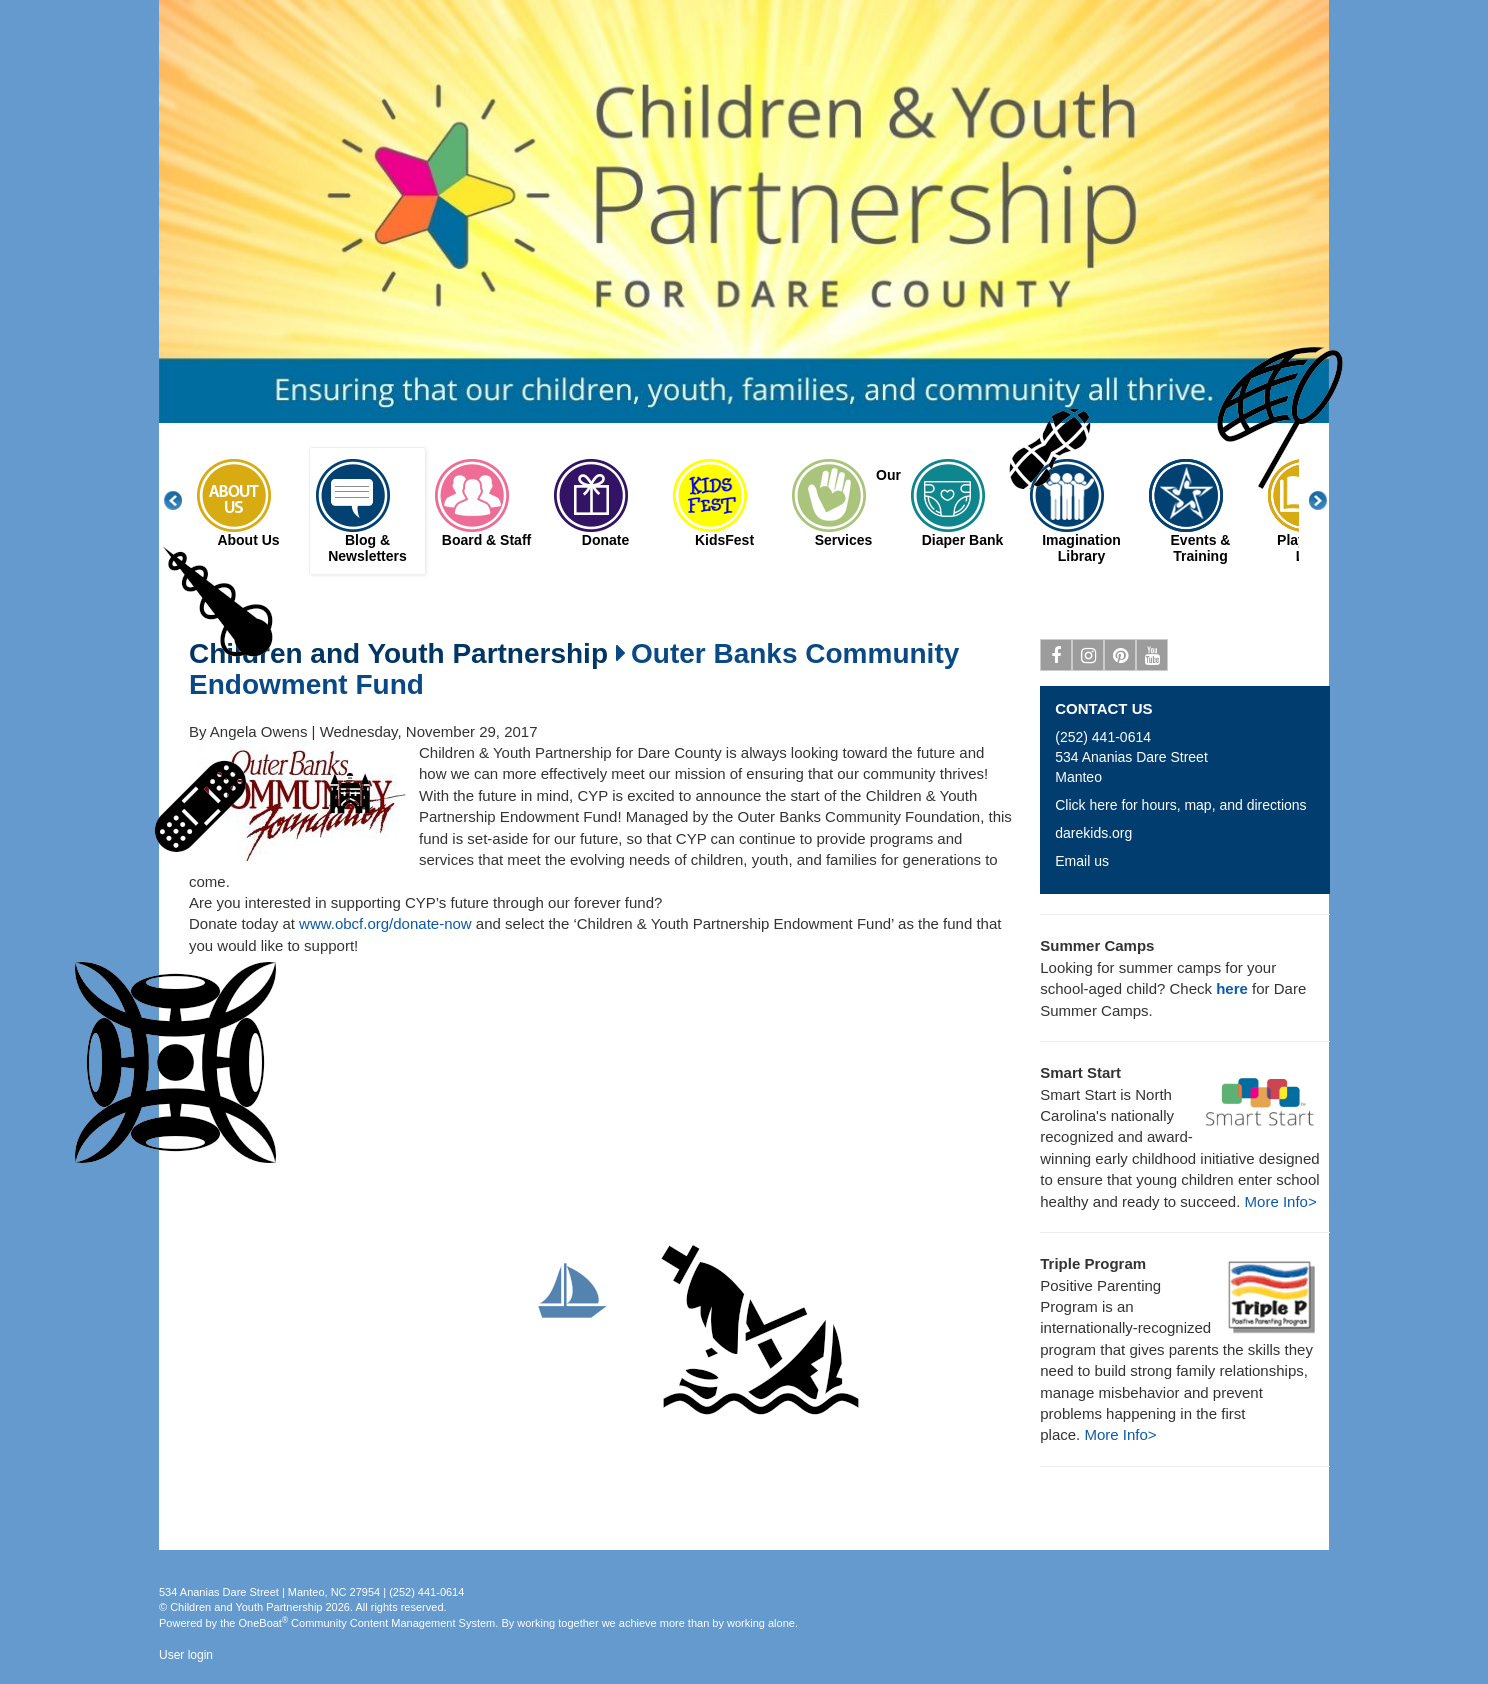 Image resolution: width=1488 pixels, height=1684 pixels. What do you see at coordinates (572, 1290) in the screenshot?
I see `access sailing or boating activities` at bounding box center [572, 1290].